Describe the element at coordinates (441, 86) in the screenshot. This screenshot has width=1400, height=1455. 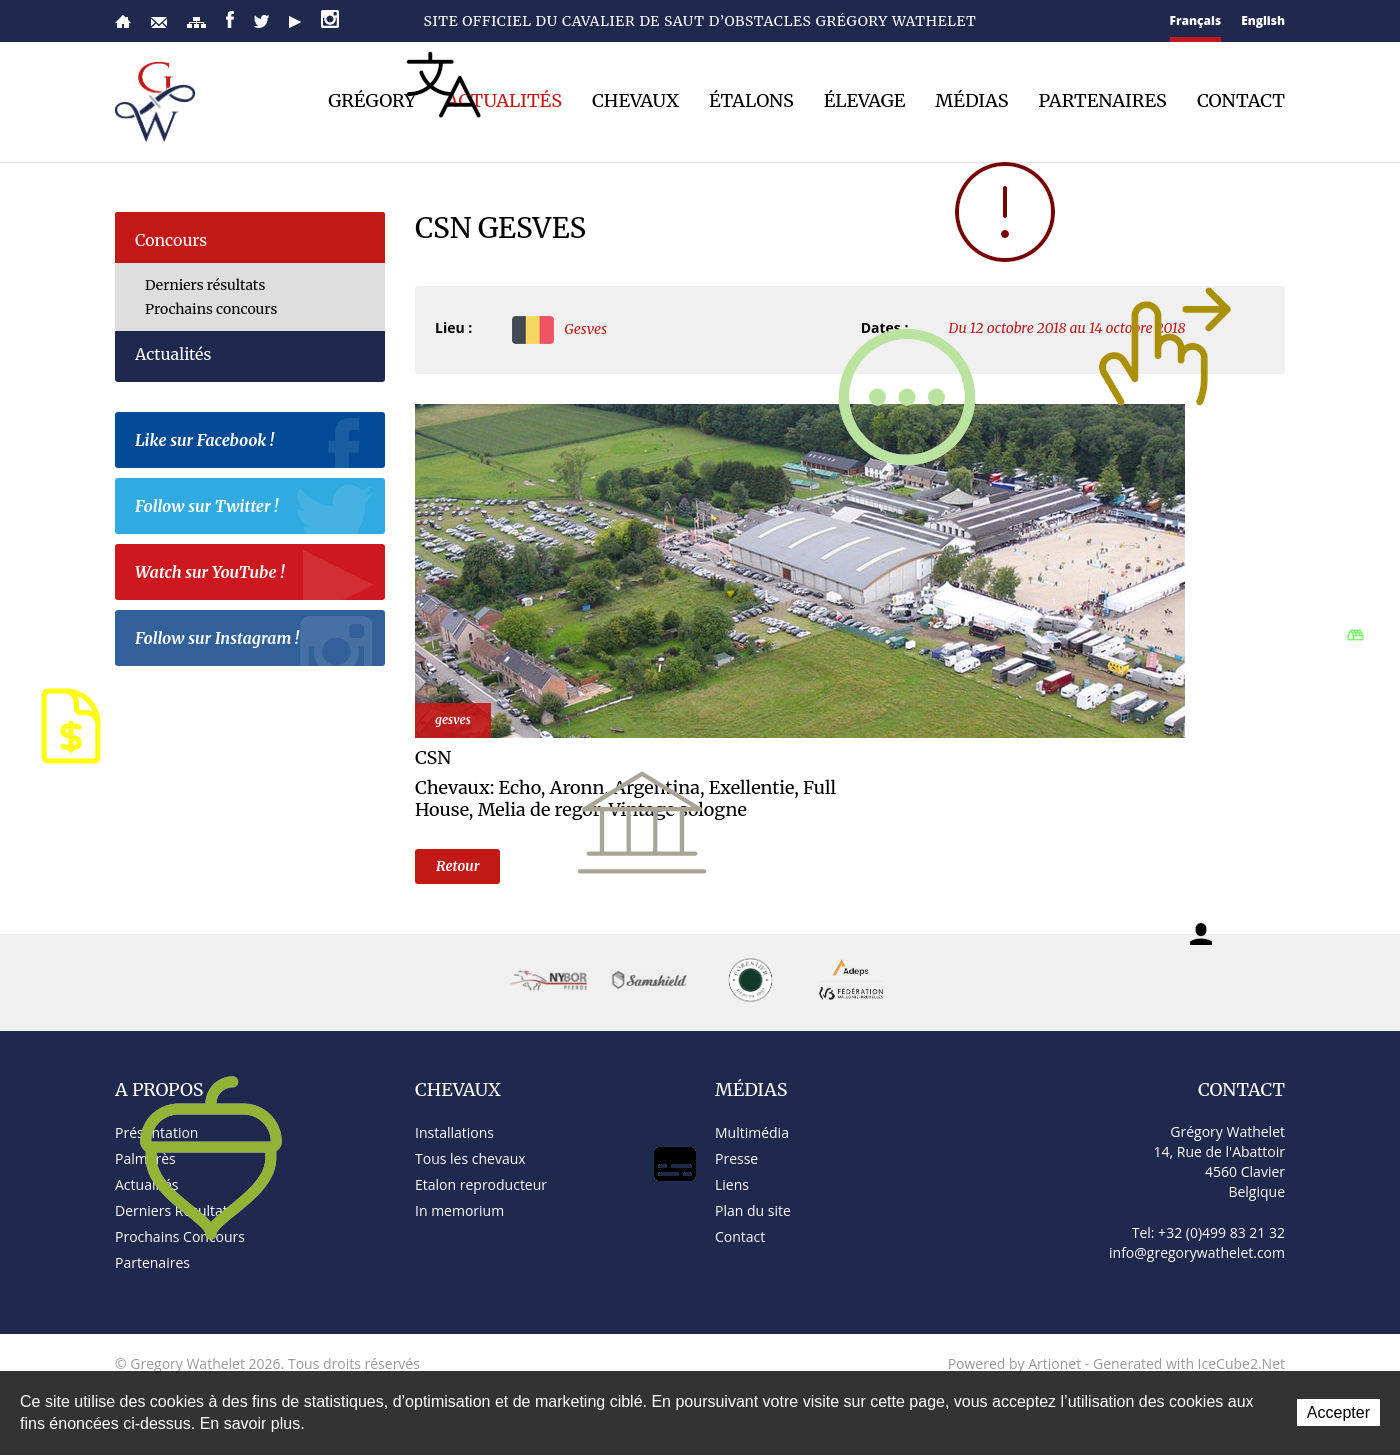
I see `translate text to another language` at that location.